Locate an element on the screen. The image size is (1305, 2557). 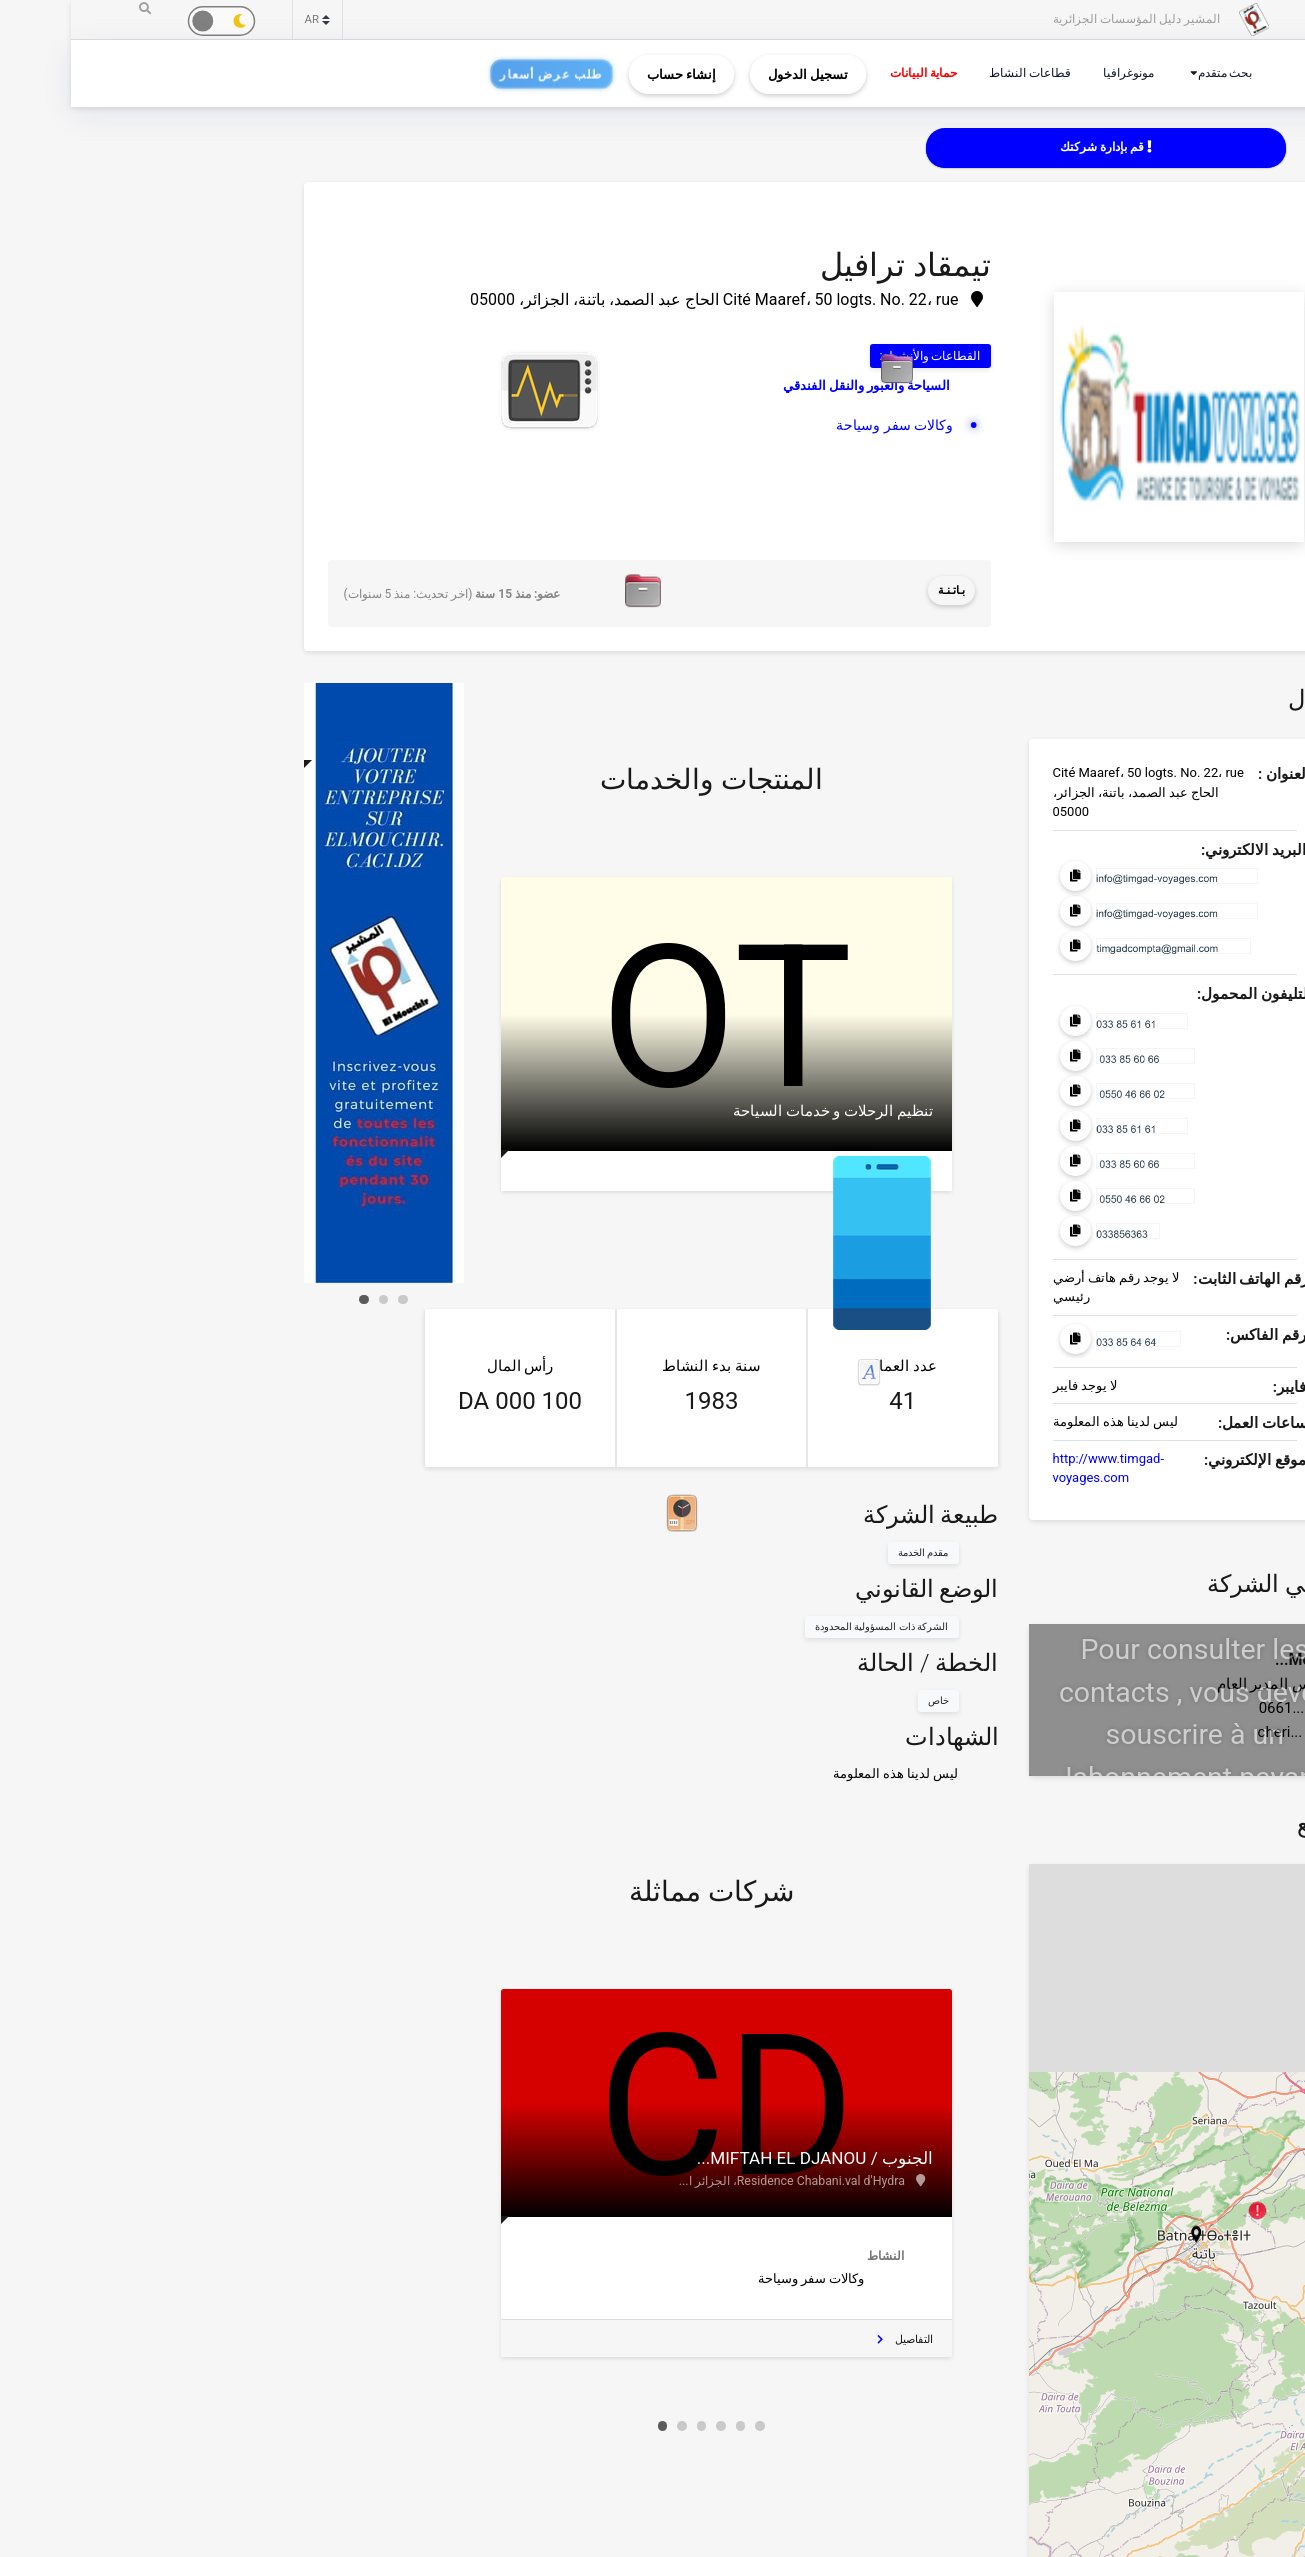
package manager is processing or waiting is located at coordinates (682, 1513).